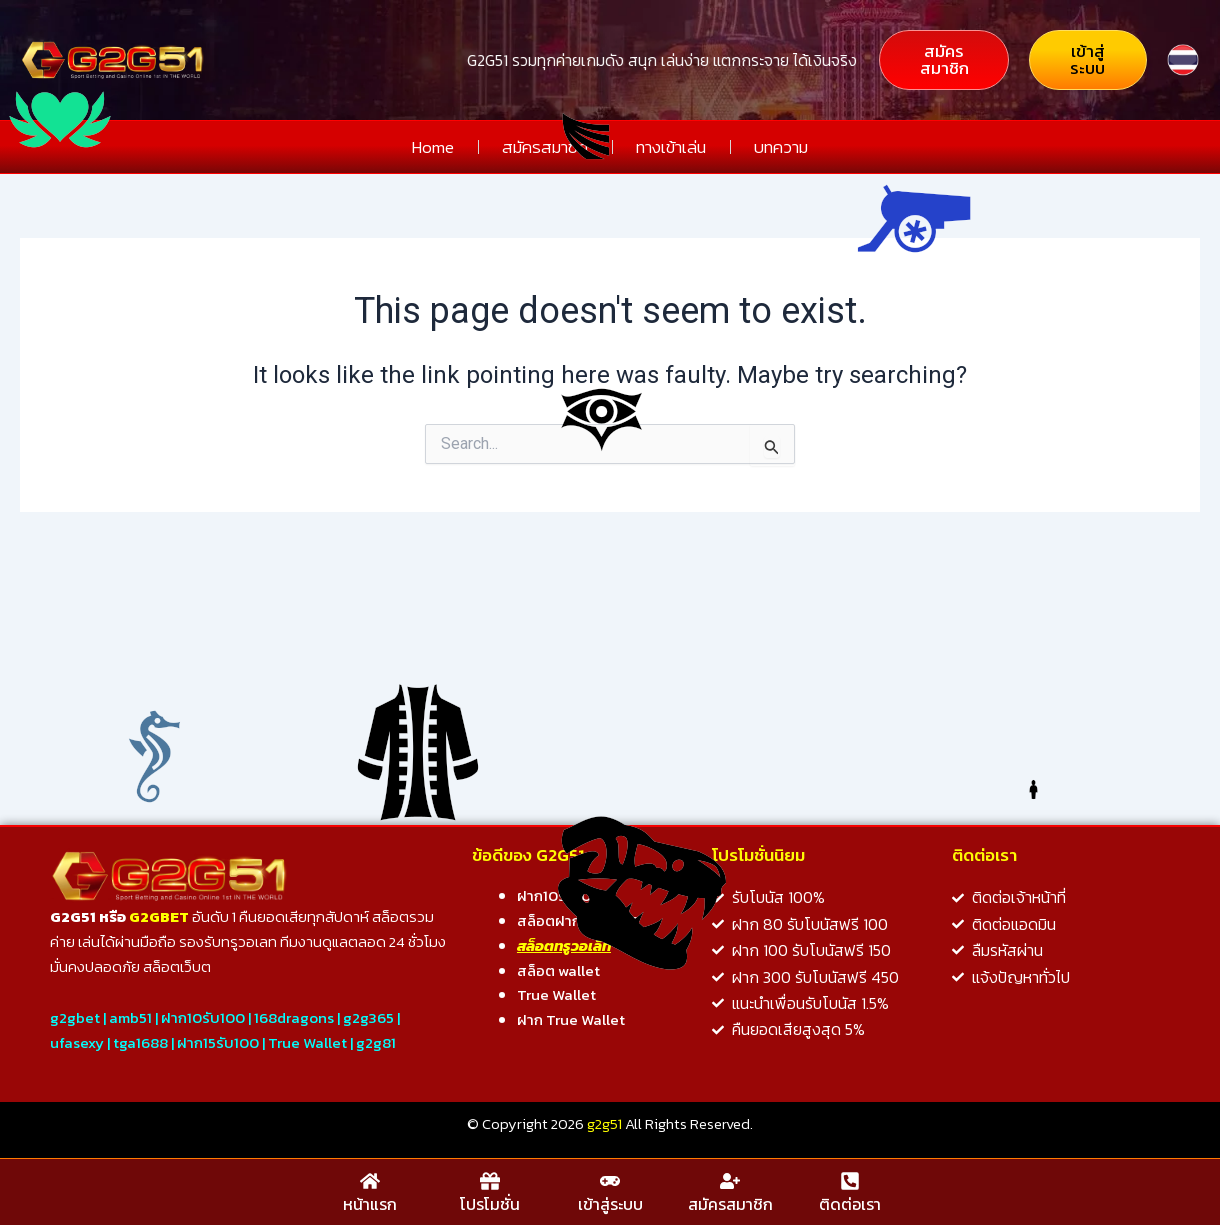 The height and width of the screenshot is (1225, 1220). What do you see at coordinates (418, 750) in the screenshot?
I see `select pirate costume or outfit` at bounding box center [418, 750].